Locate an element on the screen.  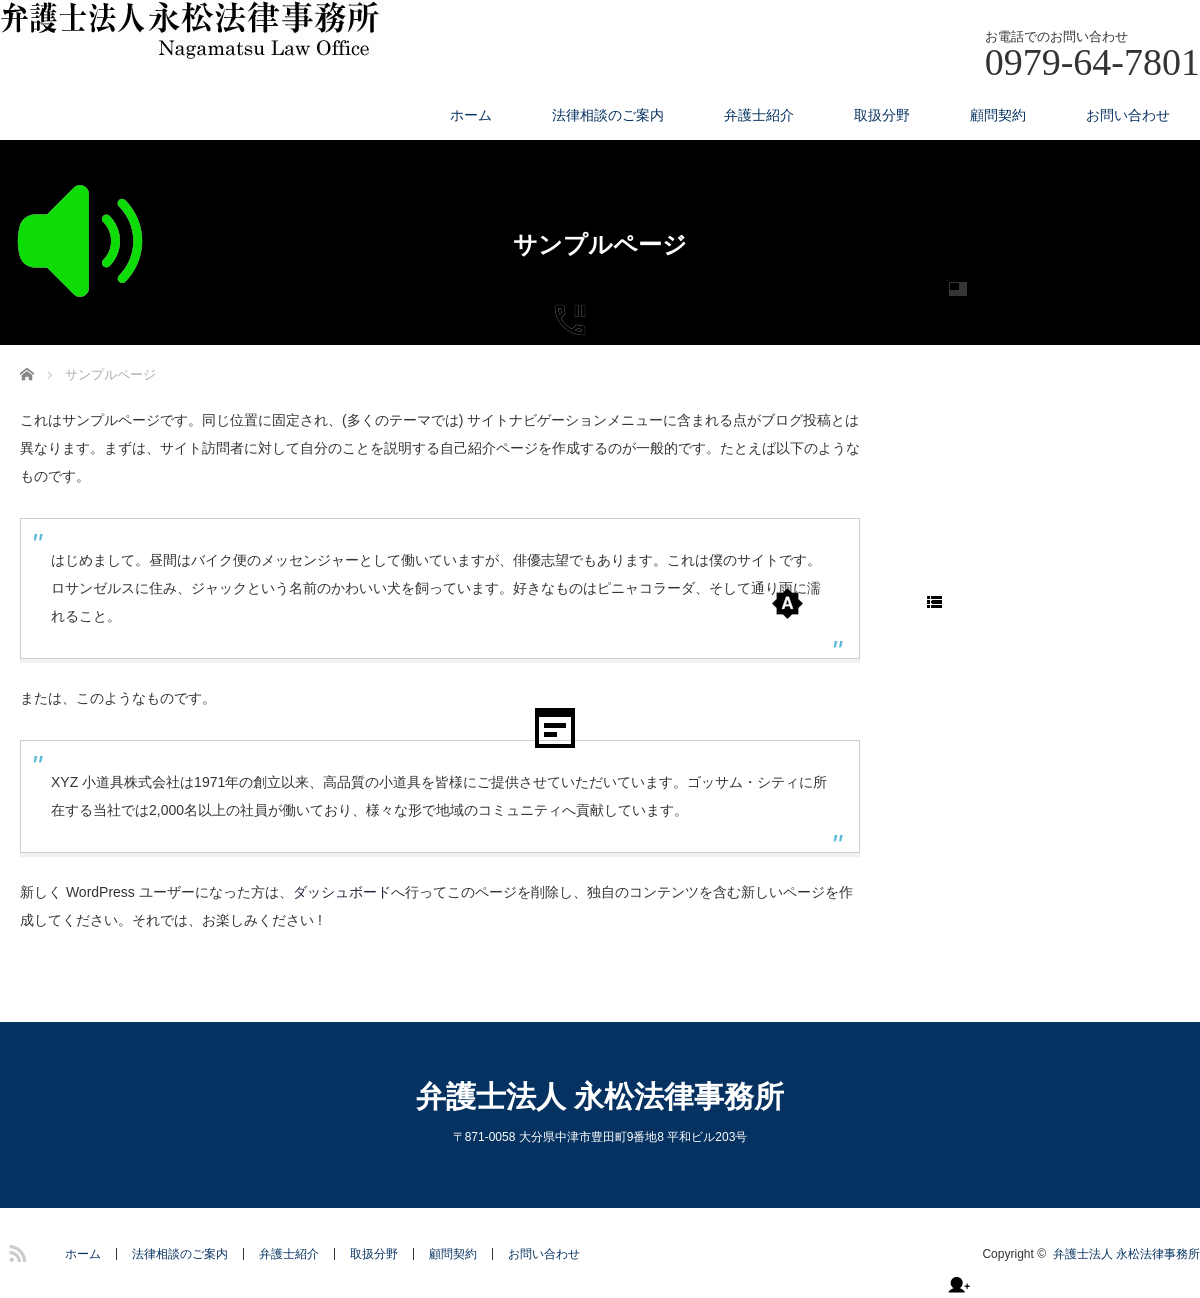
access cleaning or housekeeping services is located at coordinates (734, 230).